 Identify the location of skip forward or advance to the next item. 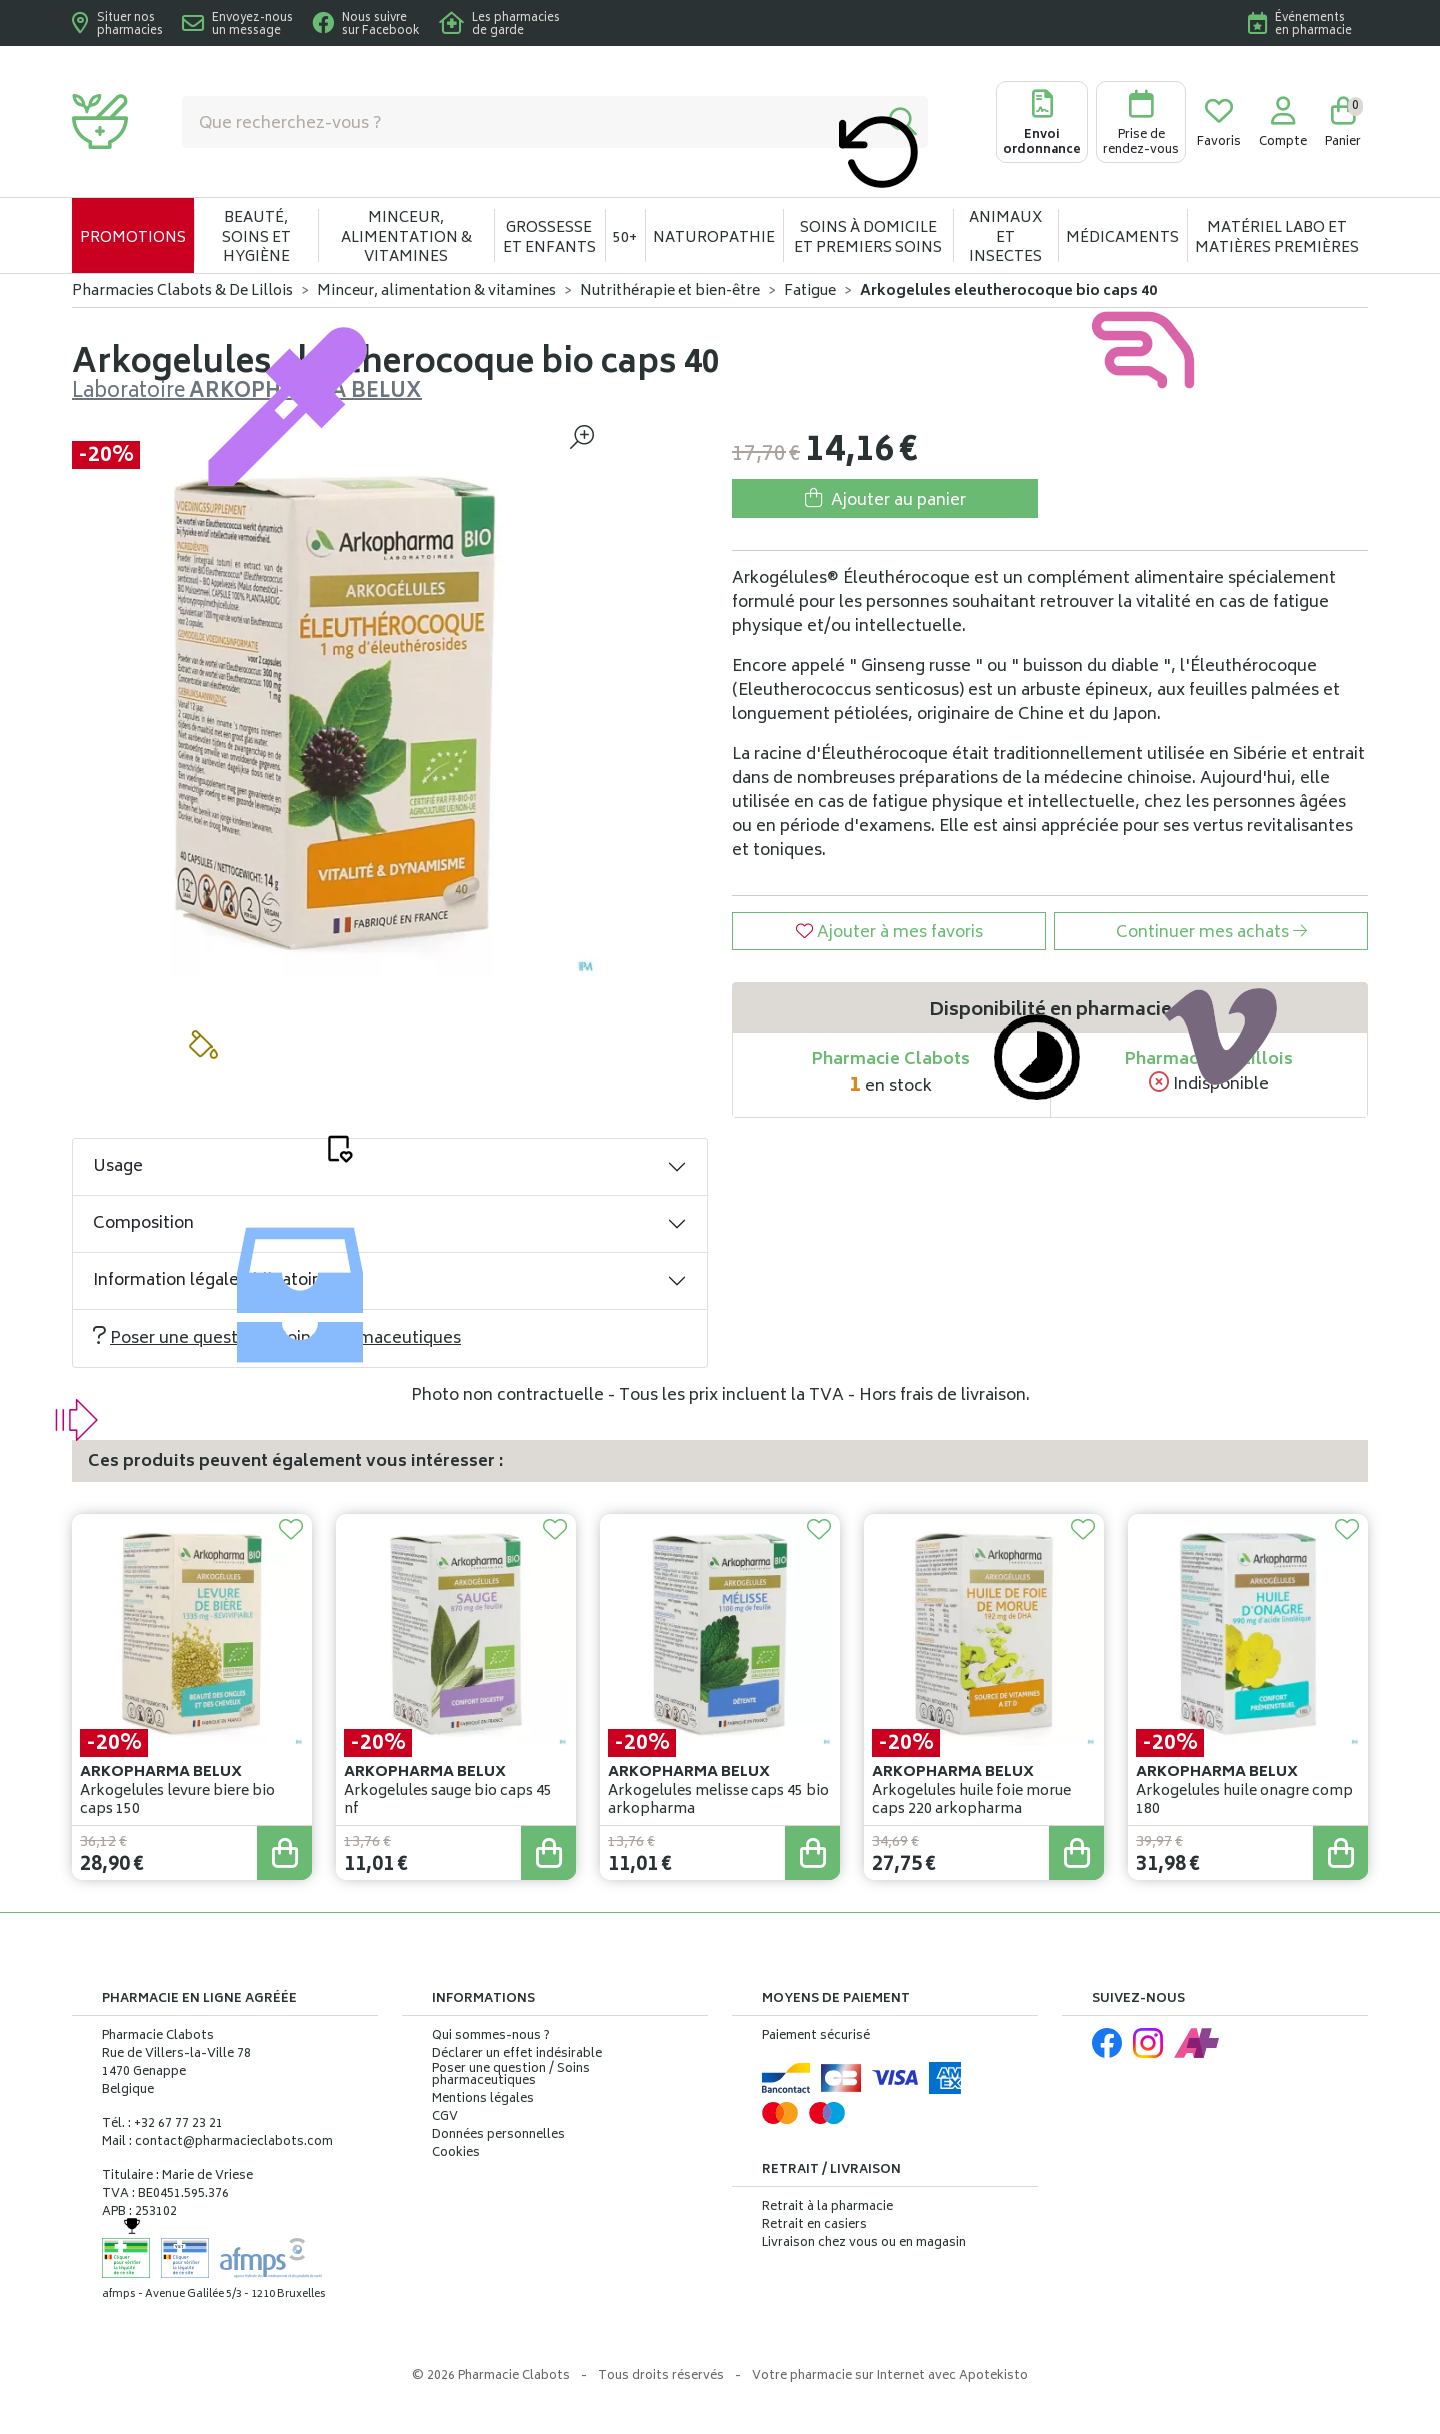
(75, 1420).